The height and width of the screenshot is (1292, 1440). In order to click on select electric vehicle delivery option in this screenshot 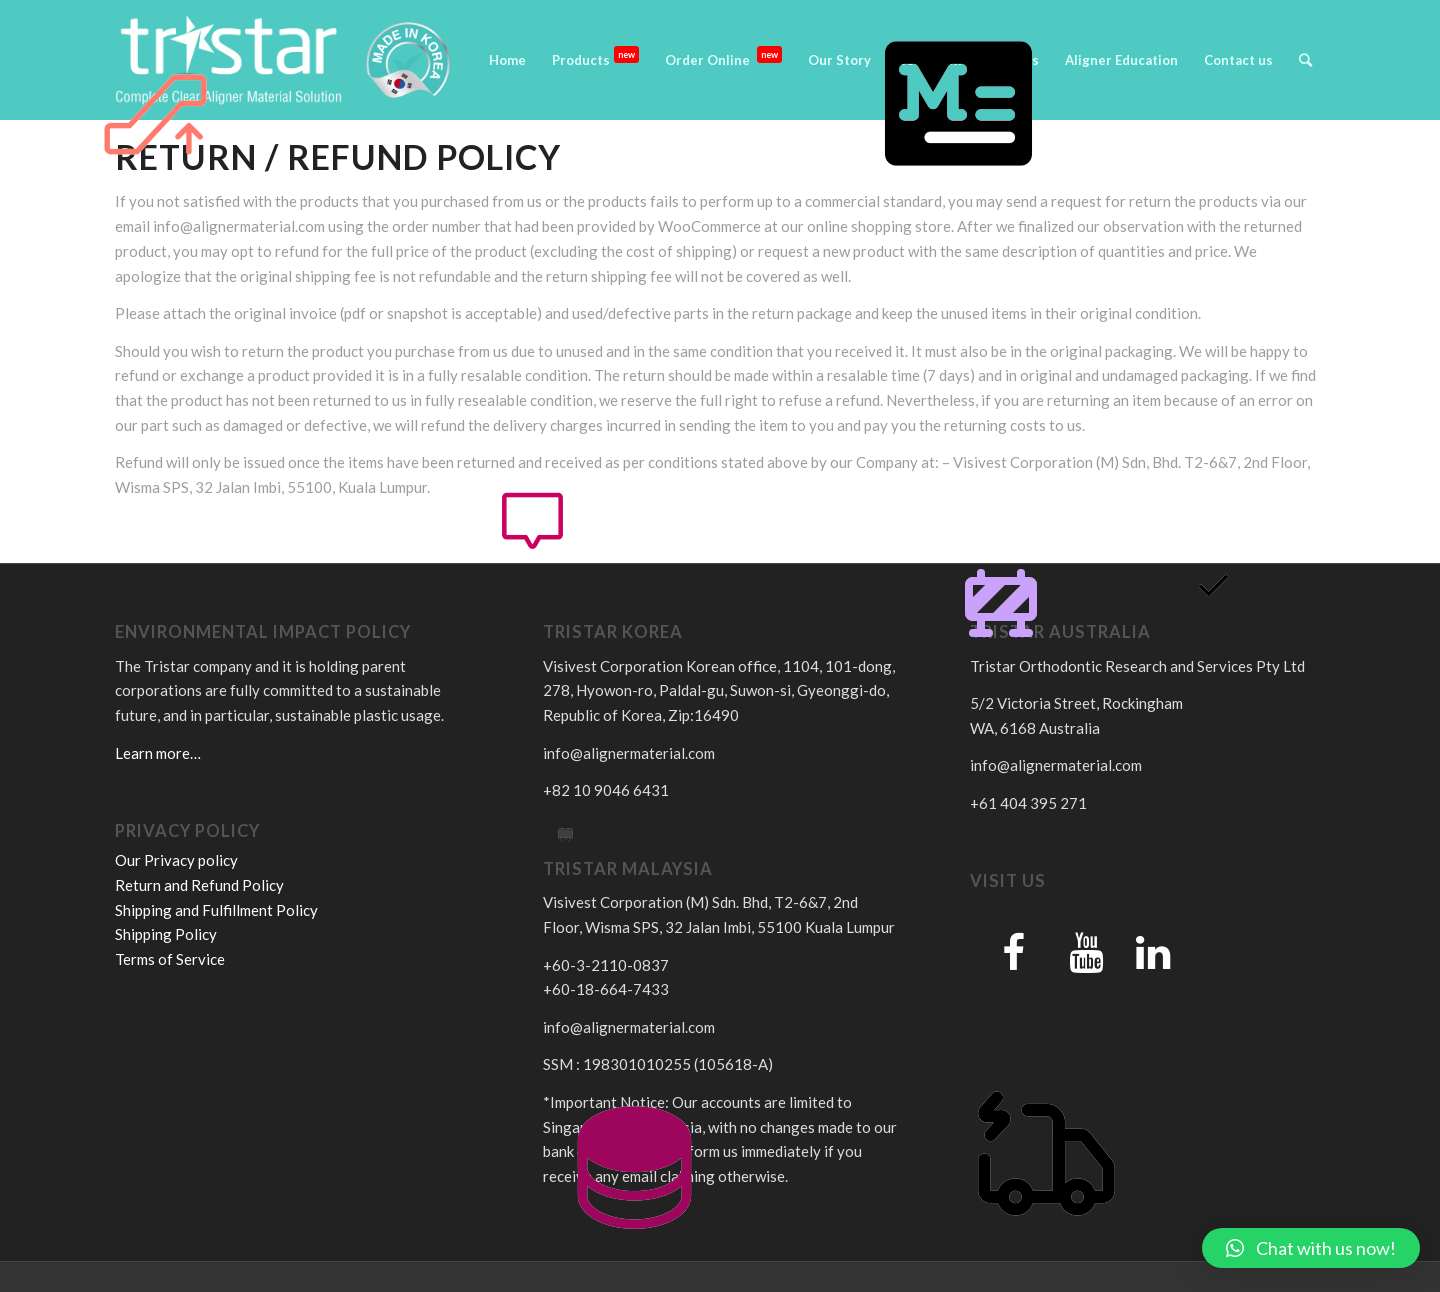, I will do `click(1046, 1153)`.